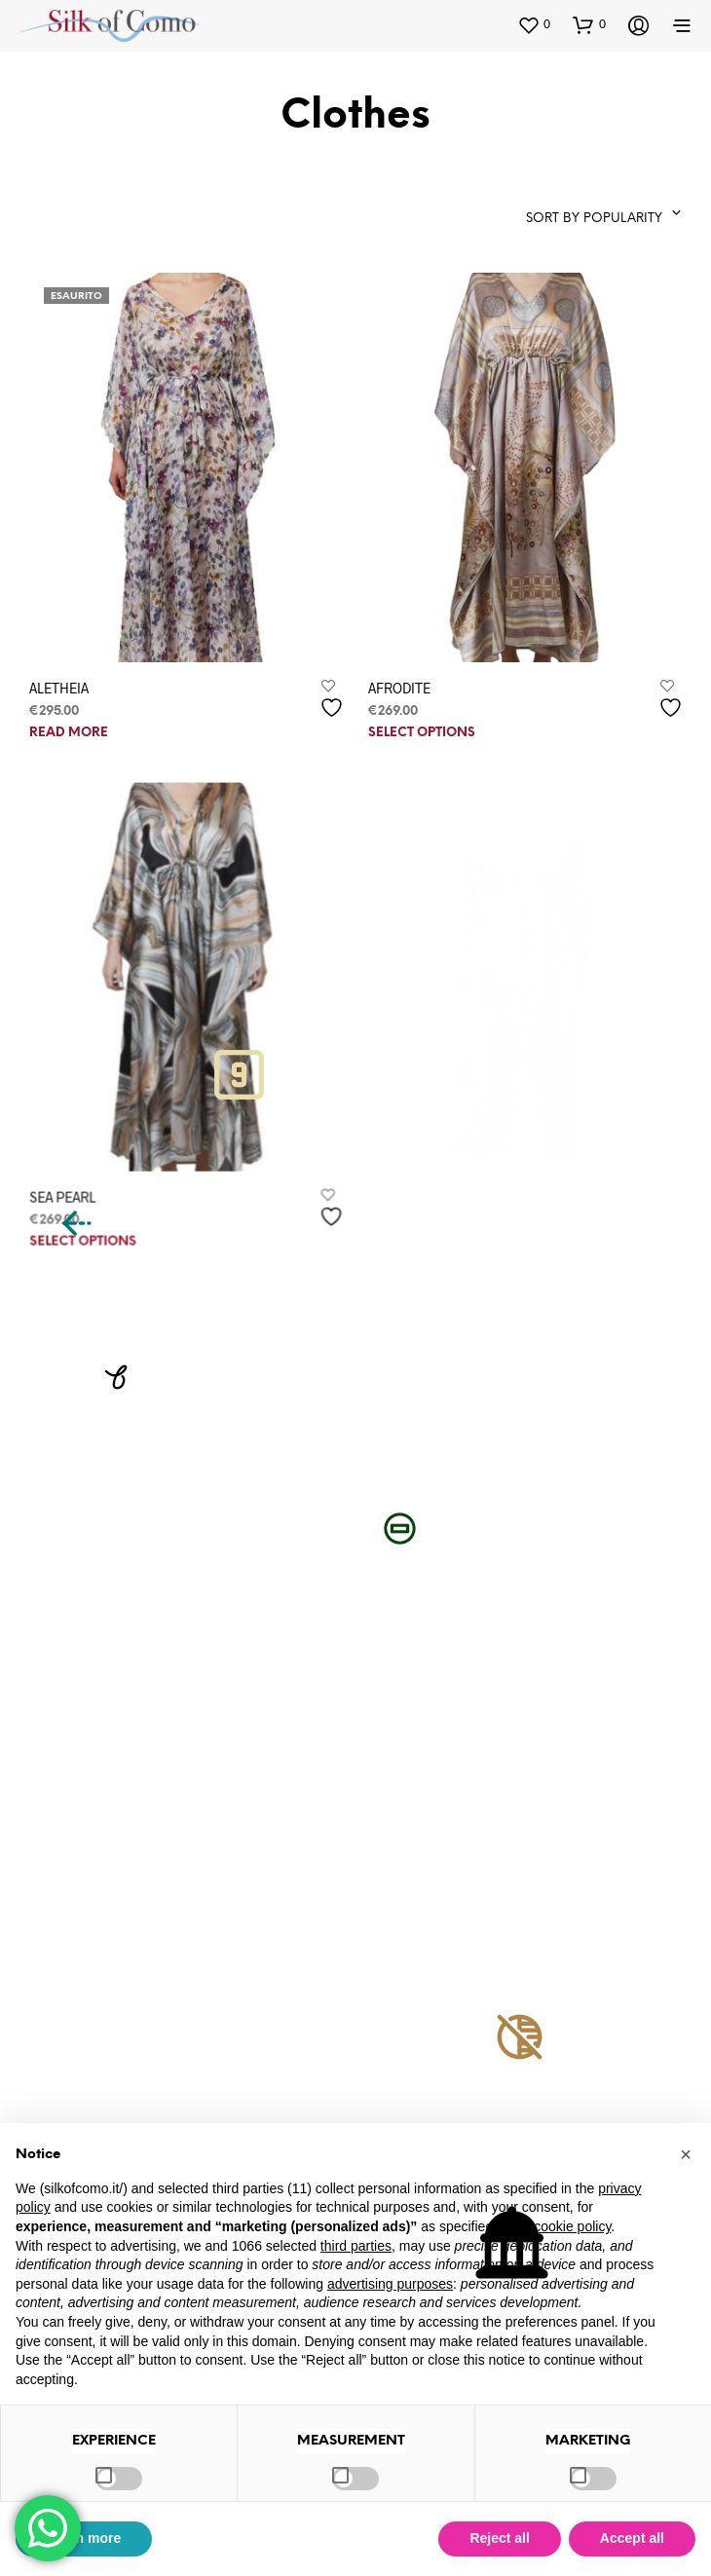  What do you see at coordinates (116, 1377) in the screenshot?
I see `open the Bunpo Japanese learning app` at bounding box center [116, 1377].